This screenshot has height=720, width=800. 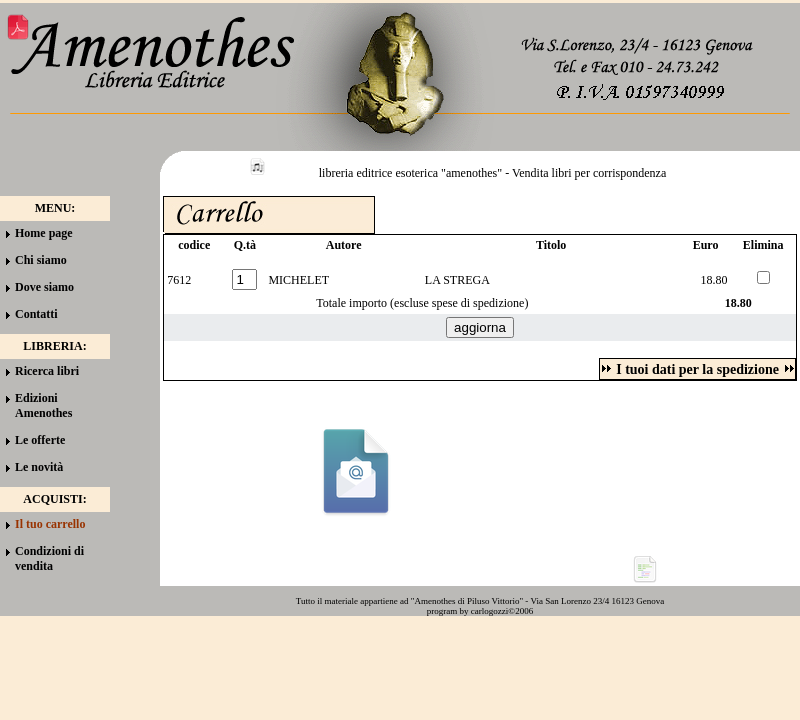 What do you see at coordinates (356, 471) in the screenshot?
I see `microsoft outlook email file` at bounding box center [356, 471].